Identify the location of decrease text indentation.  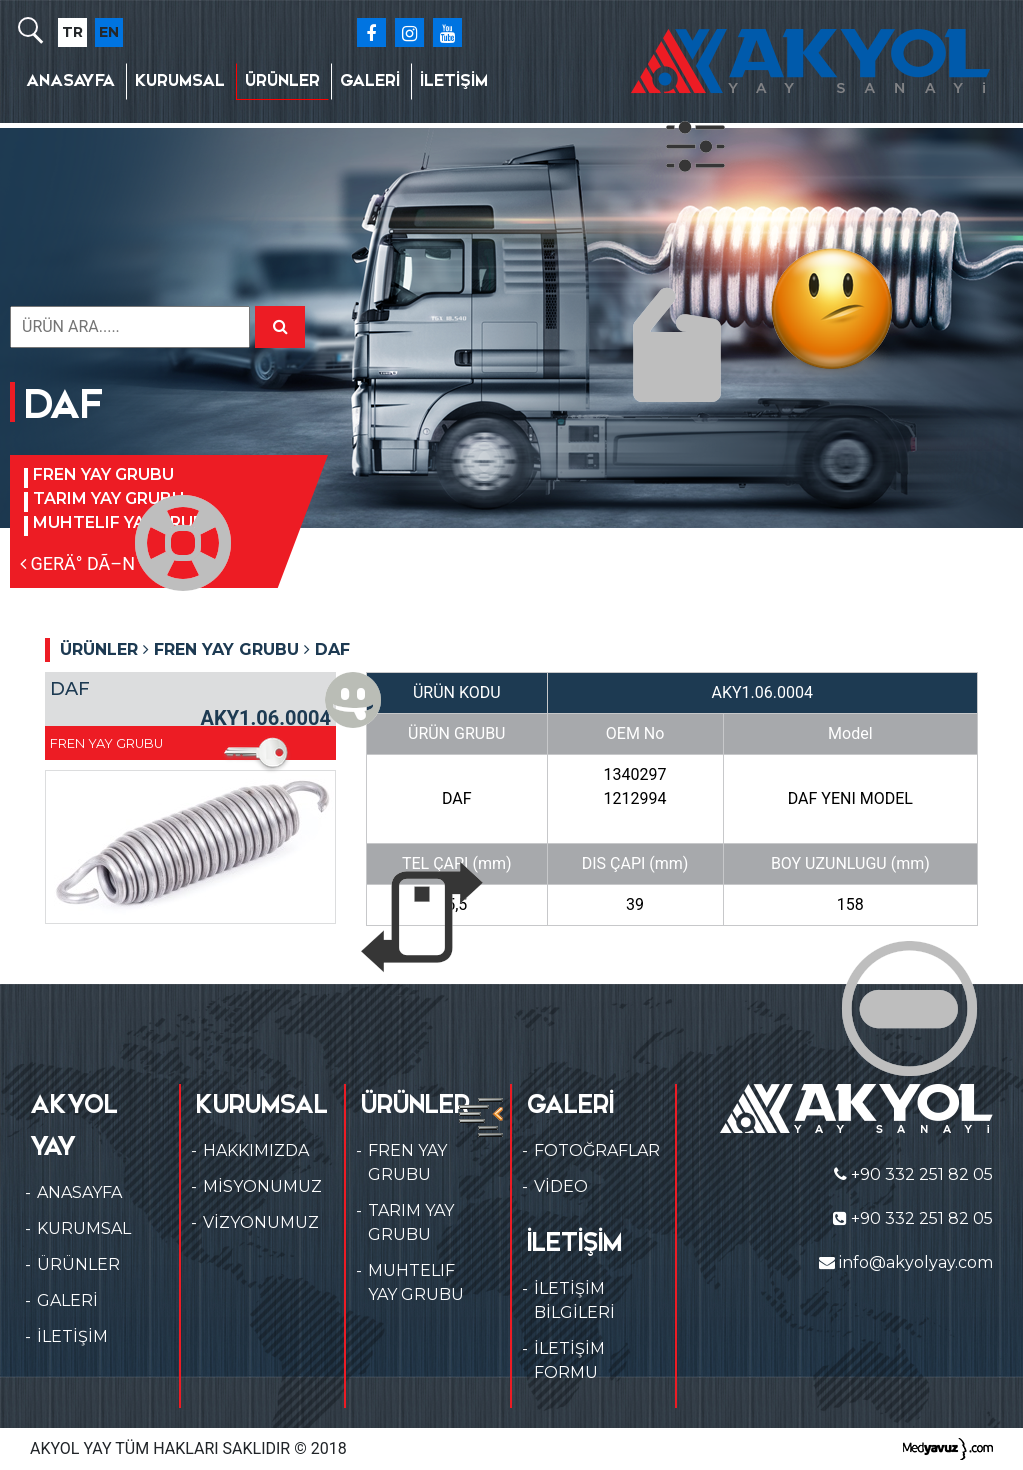
(481, 1119).